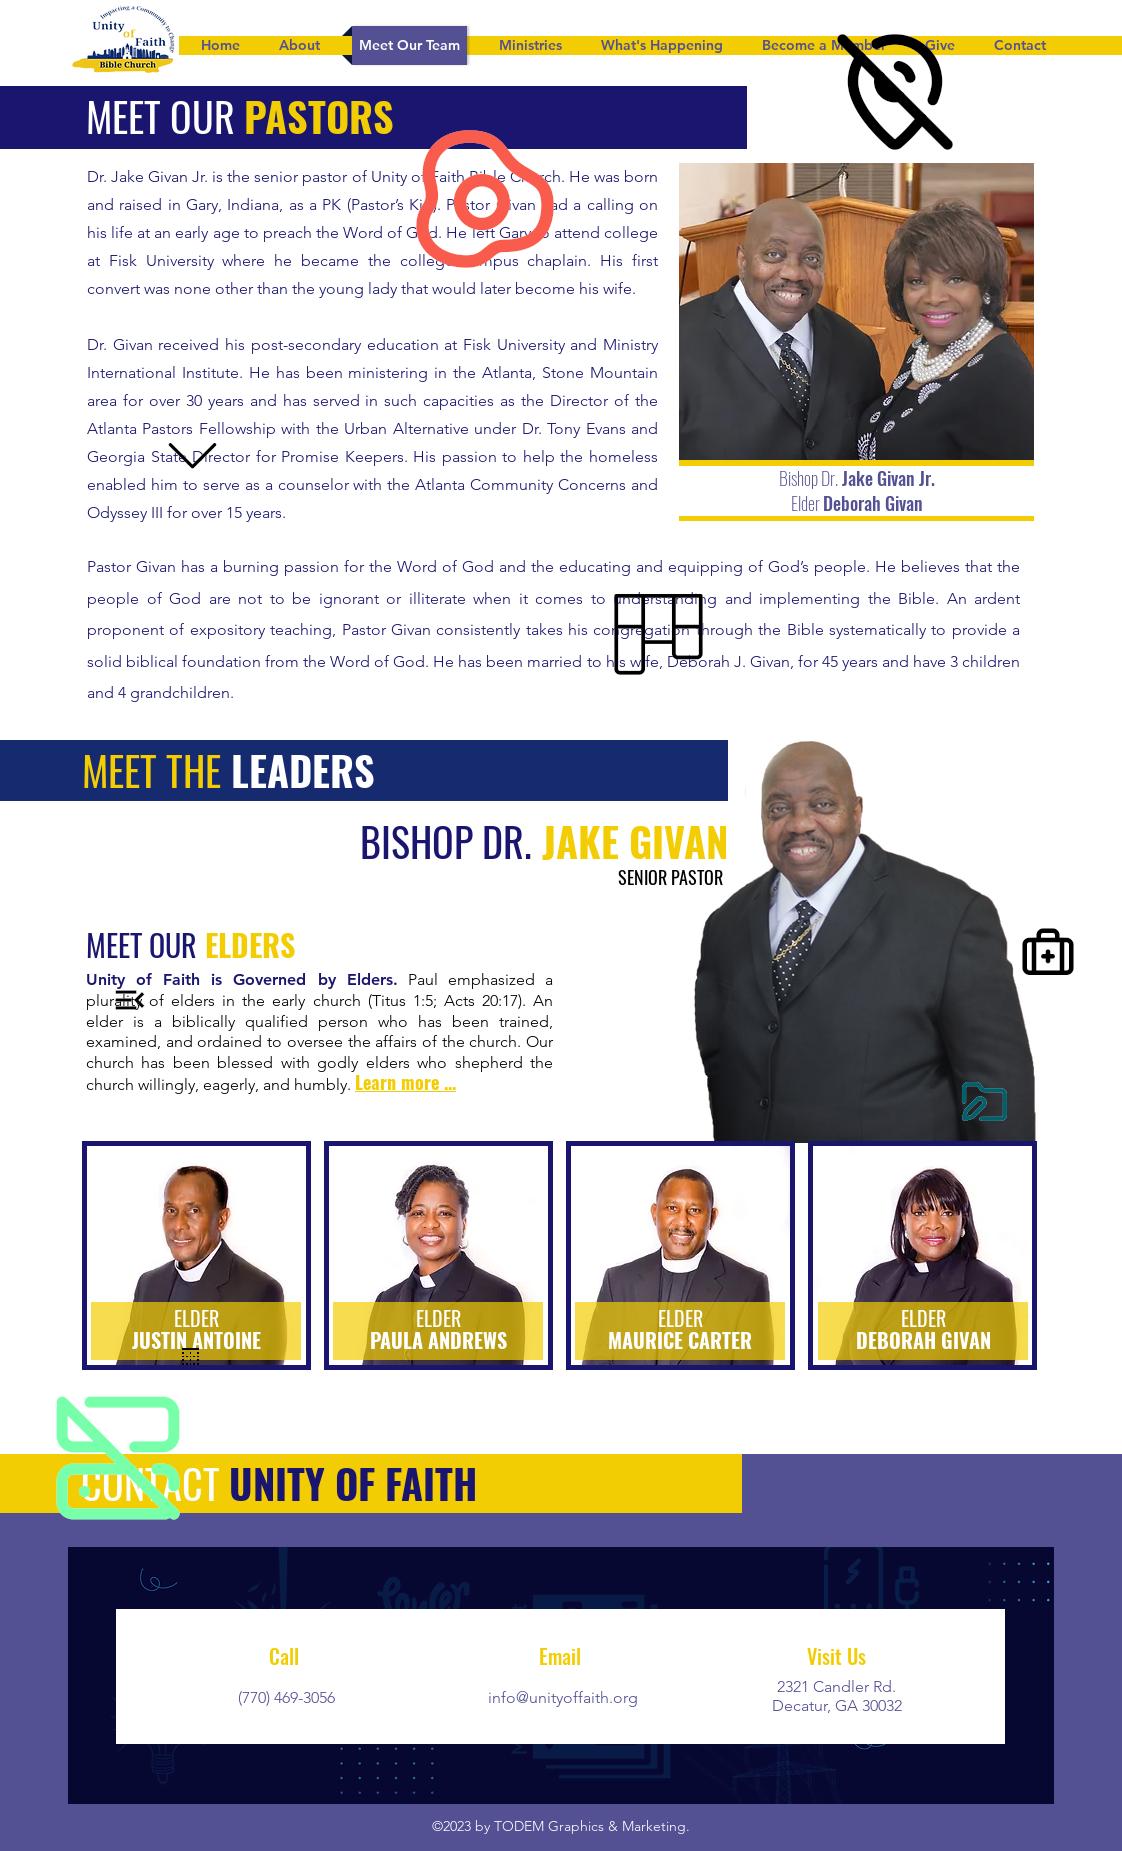  Describe the element at coordinates (192, 453) in the screenshot. I see `expand a dropdown menu` at that location.